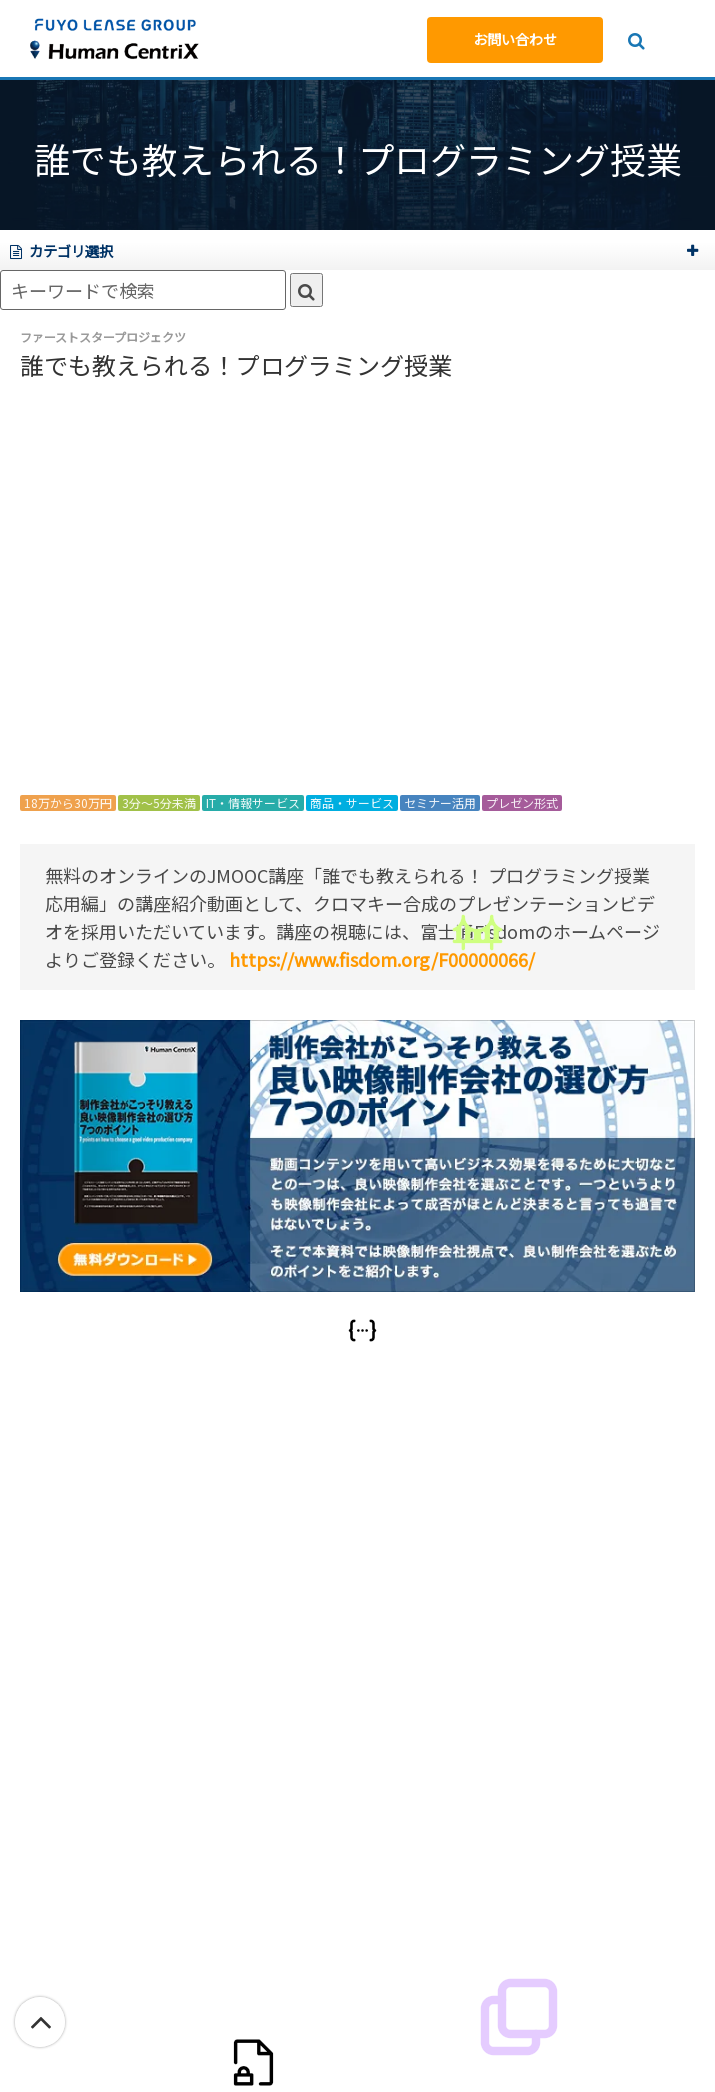 Image resolution: width=715 pixels, height=2092 pixels. I want to click on subtract or remove a layer from the stack, so click(519, 2017).